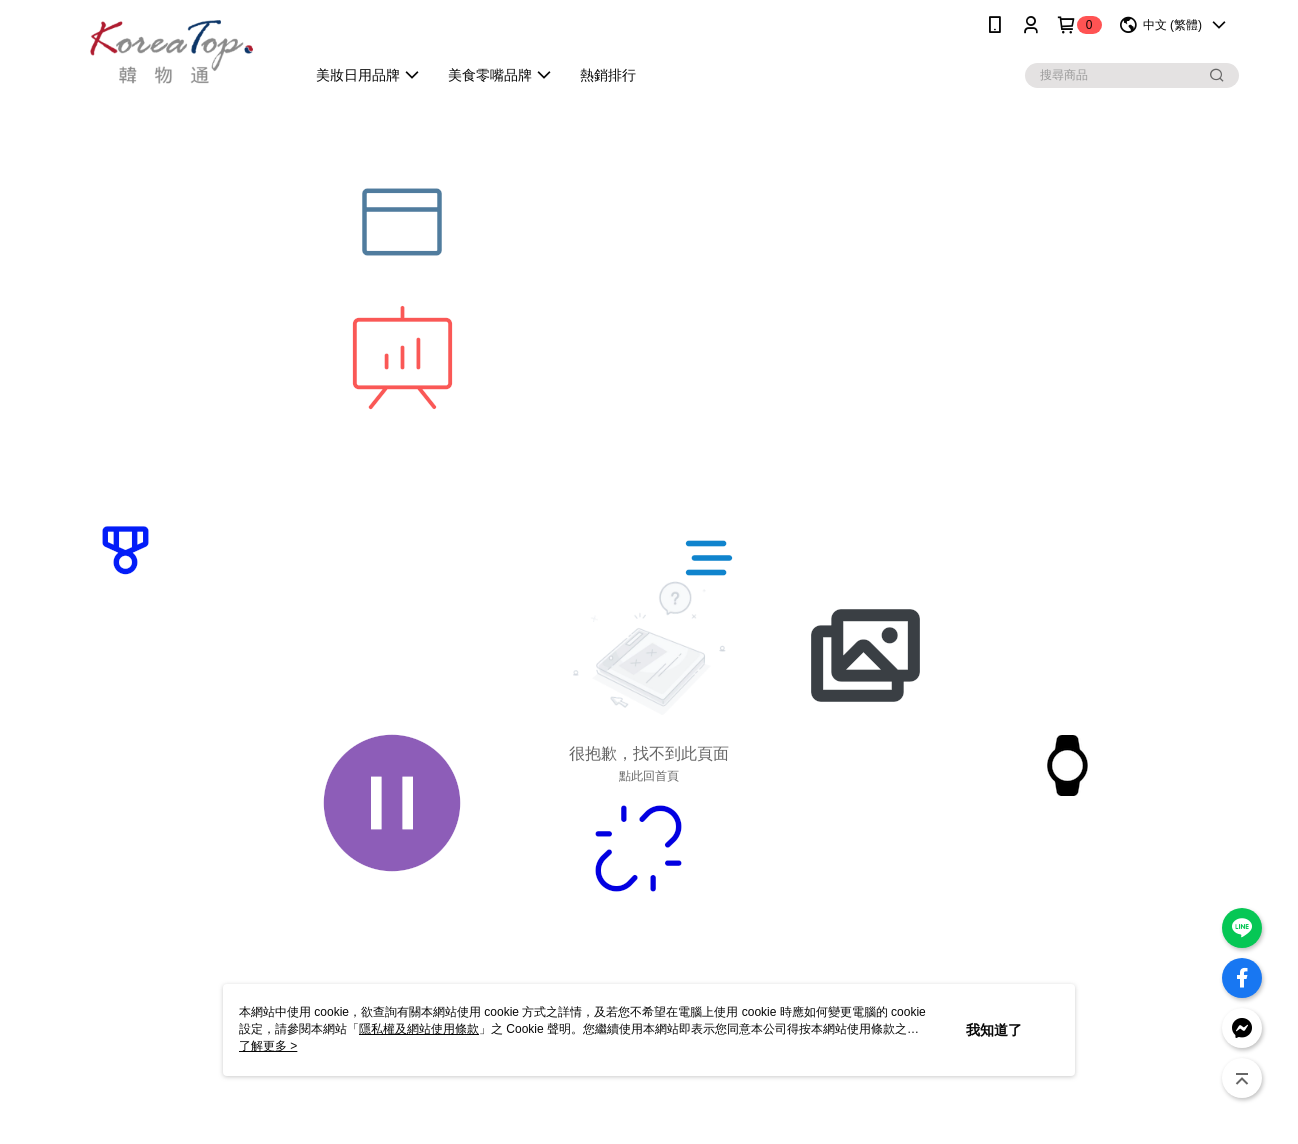 The image size is (1298, 1144). What do you see at coordinates (125, 547) in the screenshot?
I see `view achievements or awards` at bounding box center [125, 547].